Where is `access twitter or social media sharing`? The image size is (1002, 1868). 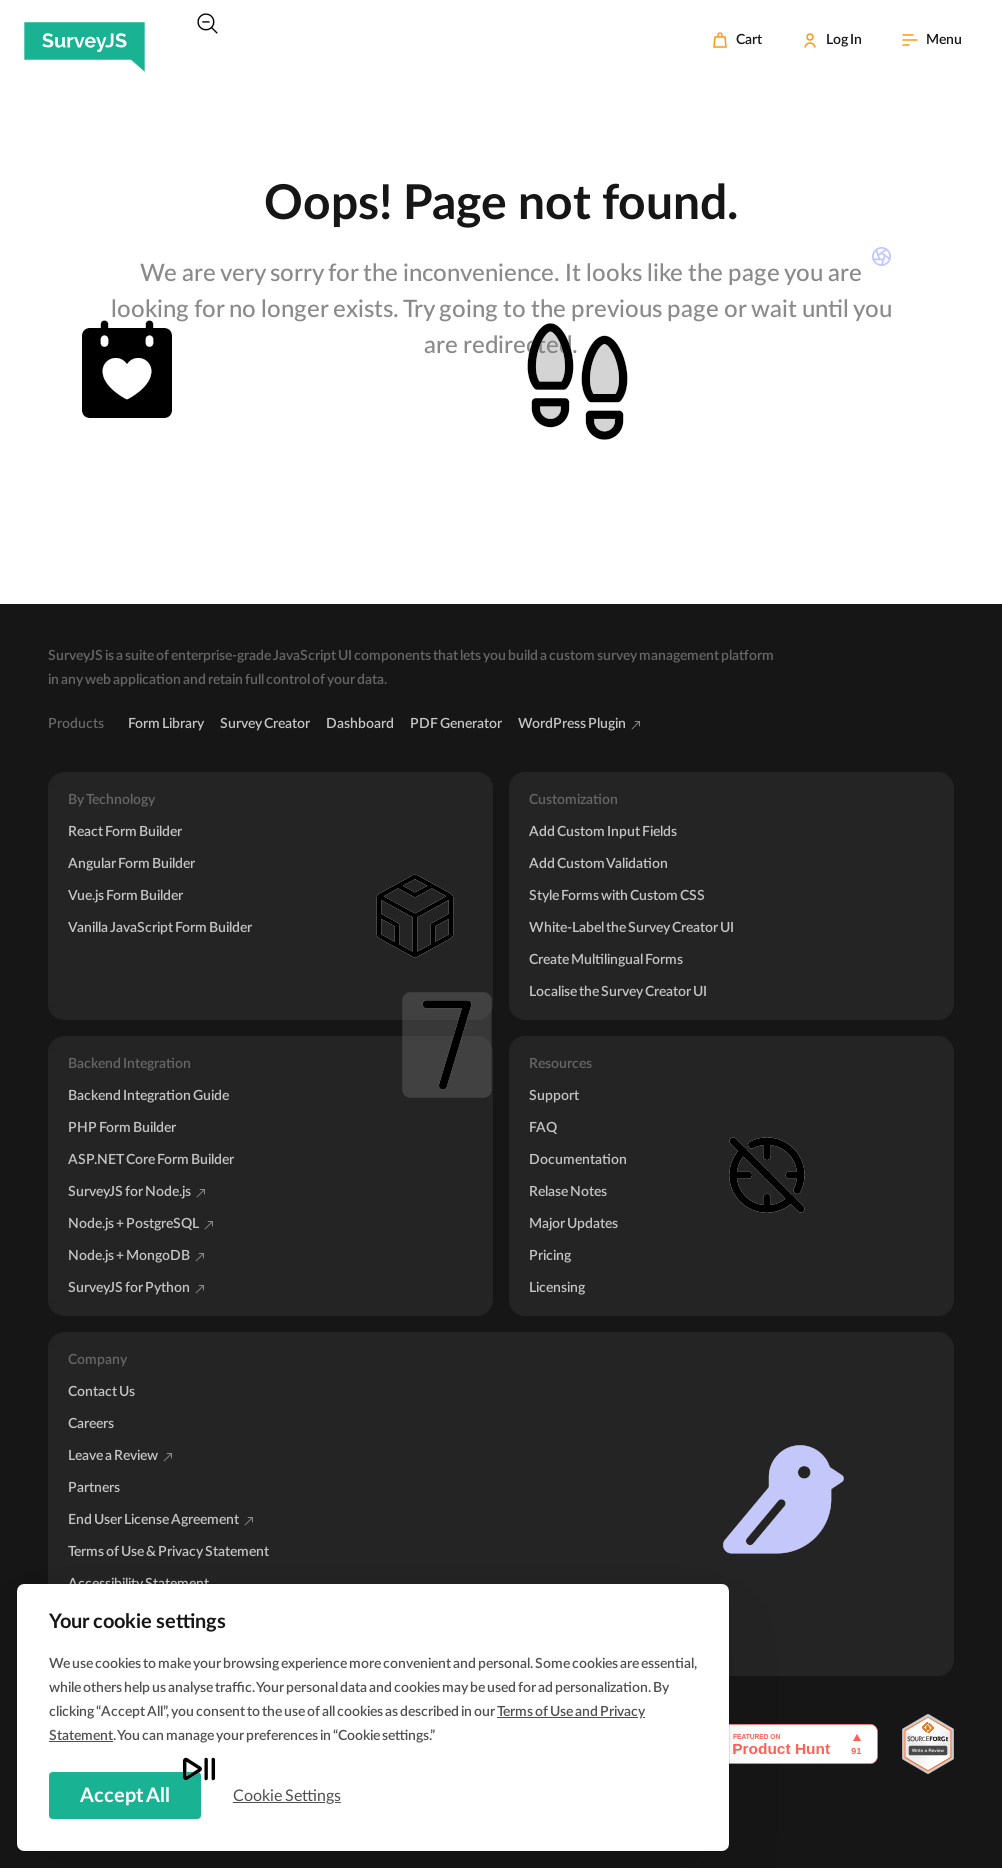 access twitter or social media sharing is located at coordinates (785, 1503).